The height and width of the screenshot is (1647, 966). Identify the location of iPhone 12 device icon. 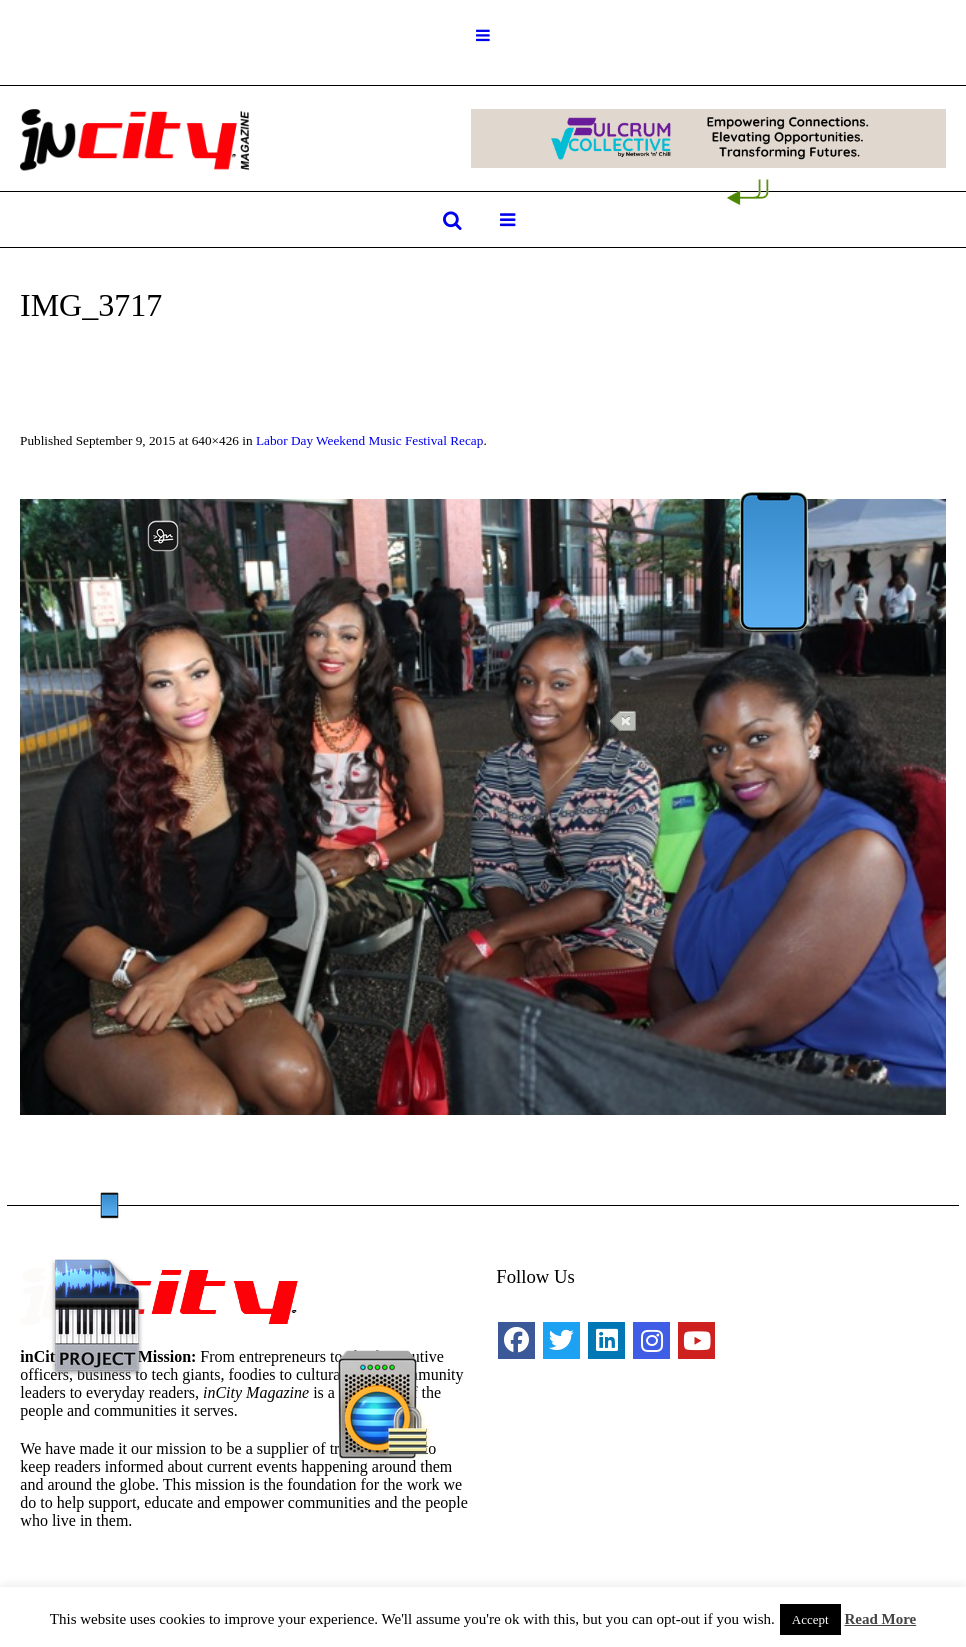
(774, 564).